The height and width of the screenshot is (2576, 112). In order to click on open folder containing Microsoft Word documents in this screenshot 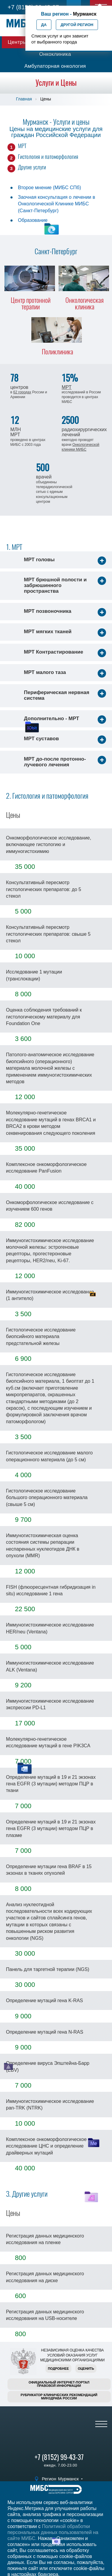, I will do `click(24, 1769)`.